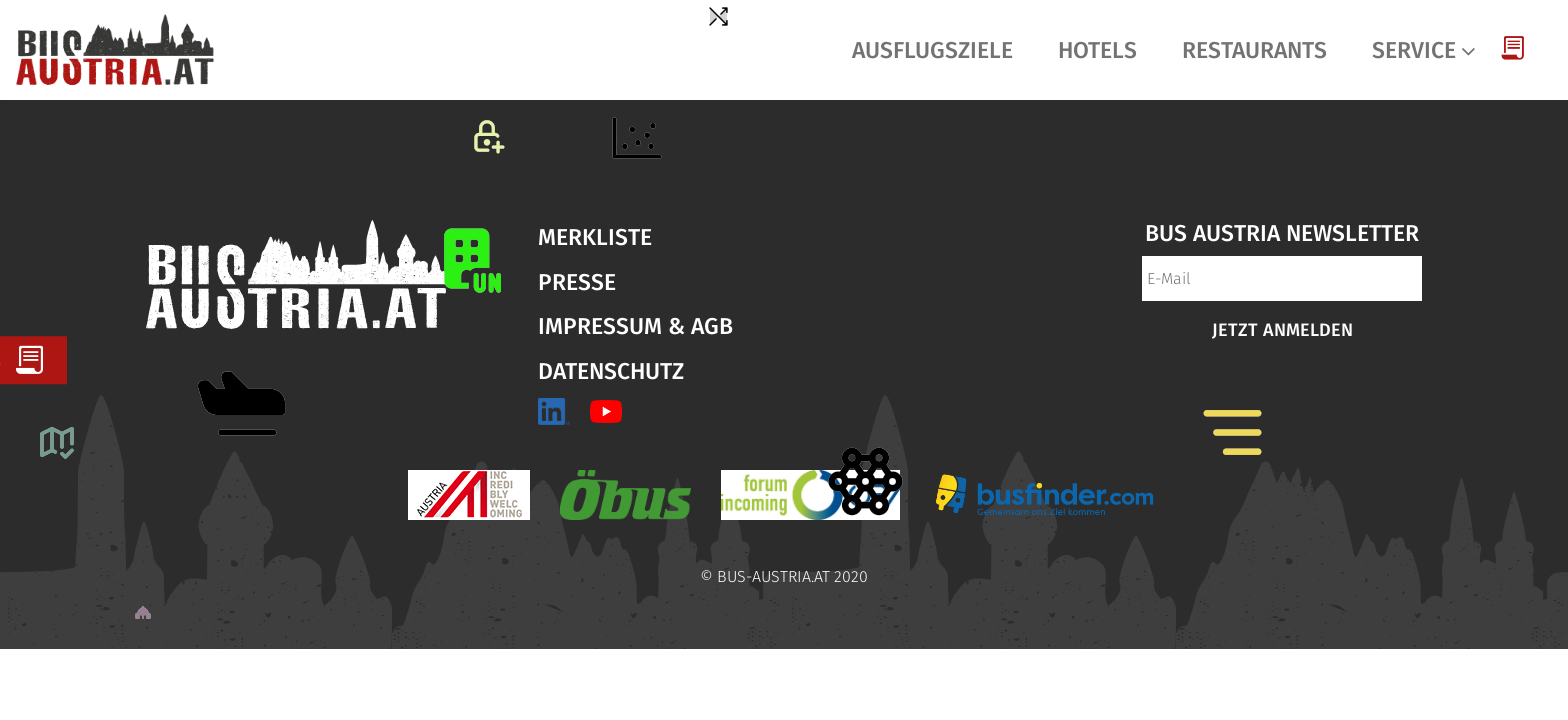  What do you see at coordinates (865, 481) in the screenshot?
I see `view star-ring network topology` at bounding box center [865, 481].